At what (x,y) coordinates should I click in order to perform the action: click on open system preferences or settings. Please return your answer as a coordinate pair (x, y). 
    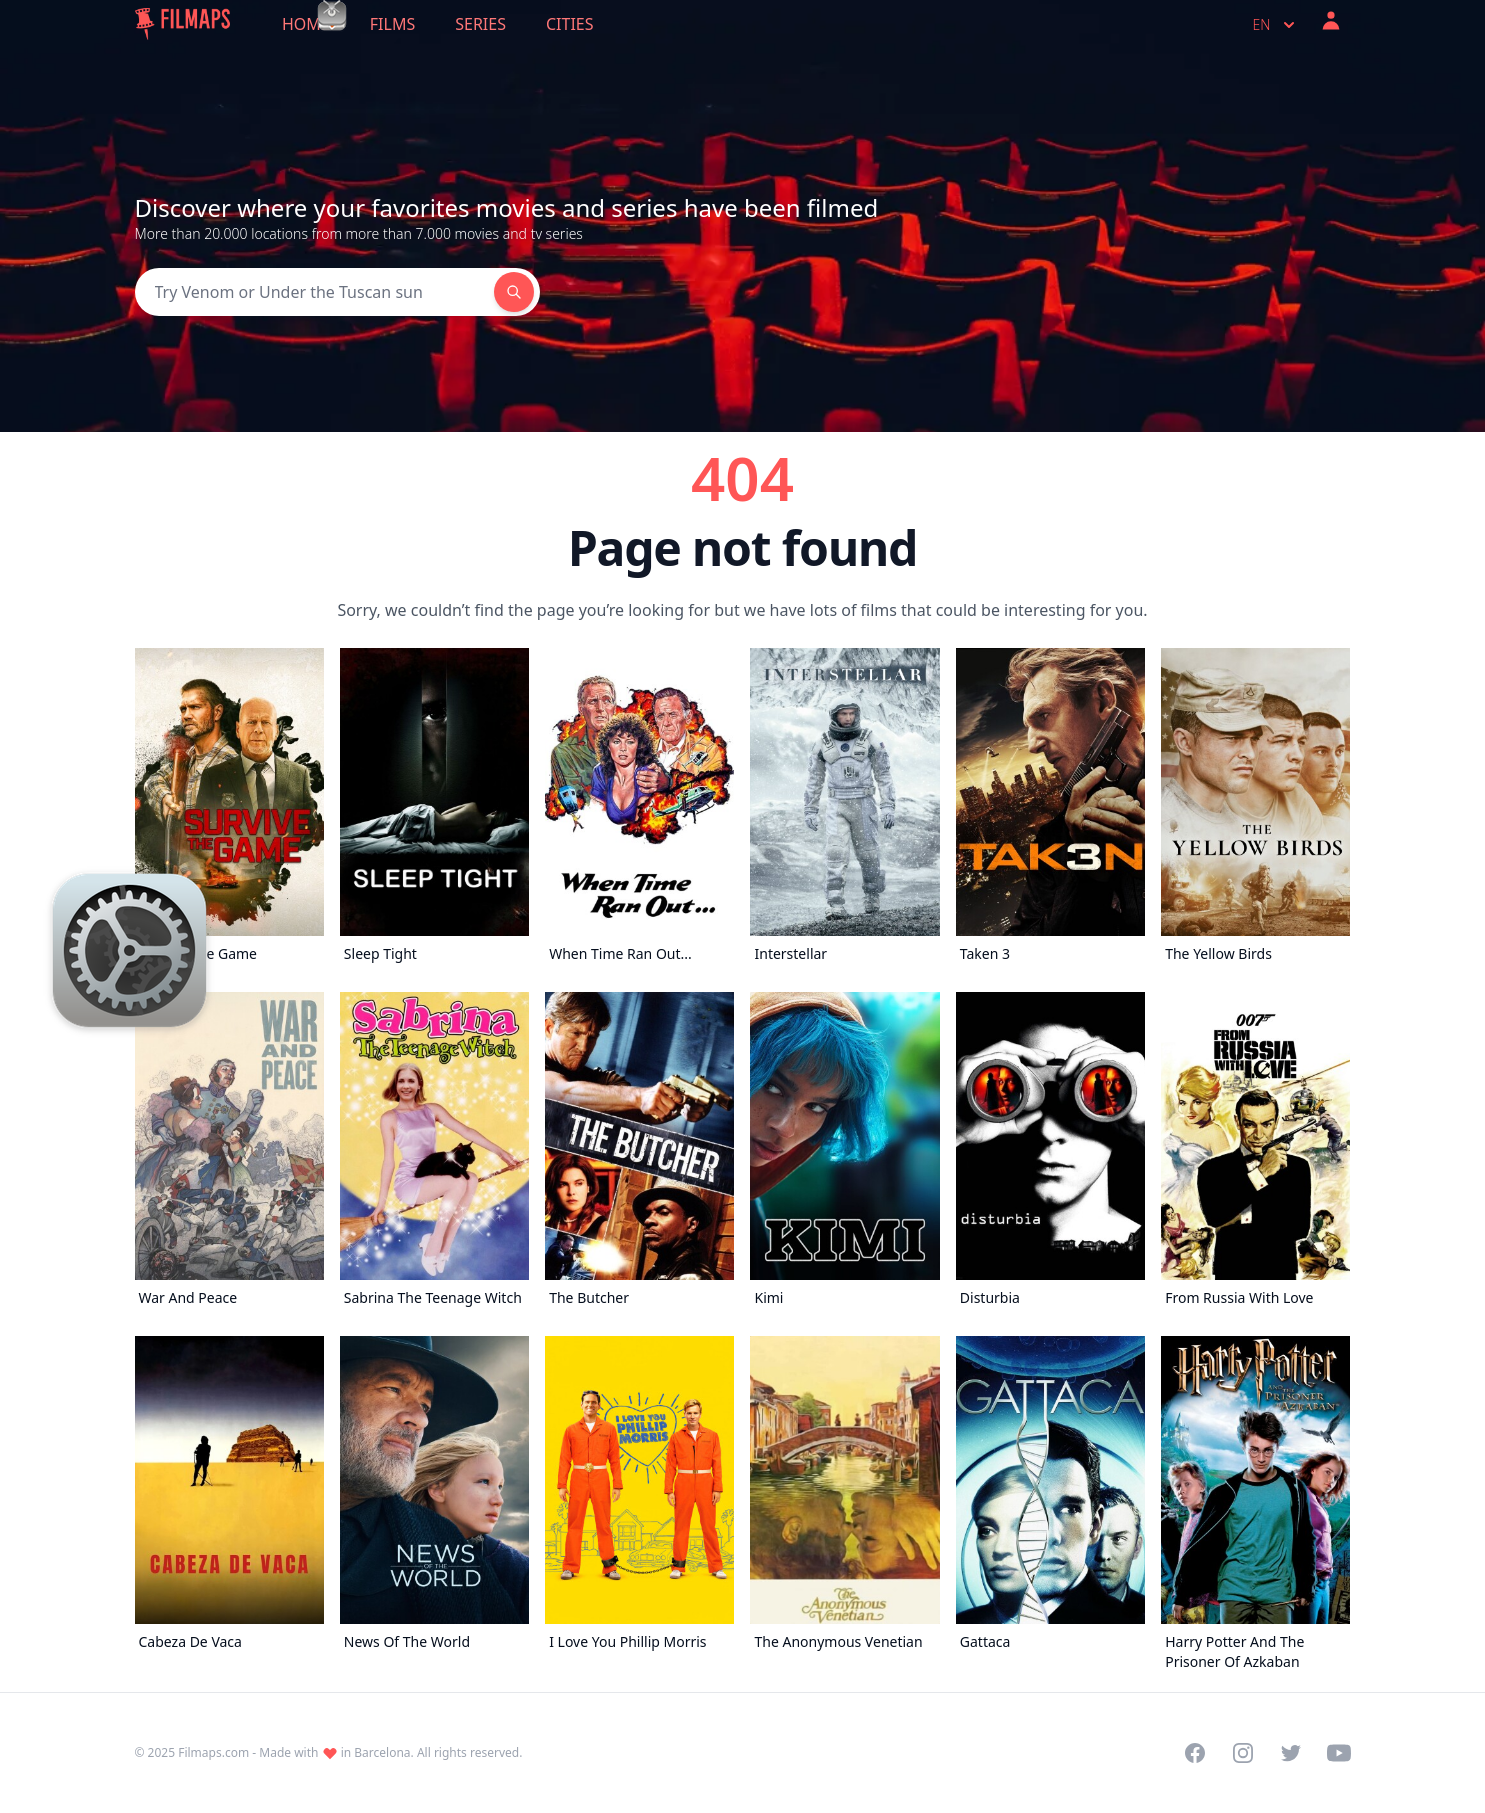
    Looking at the image, I should click on (129, 950).